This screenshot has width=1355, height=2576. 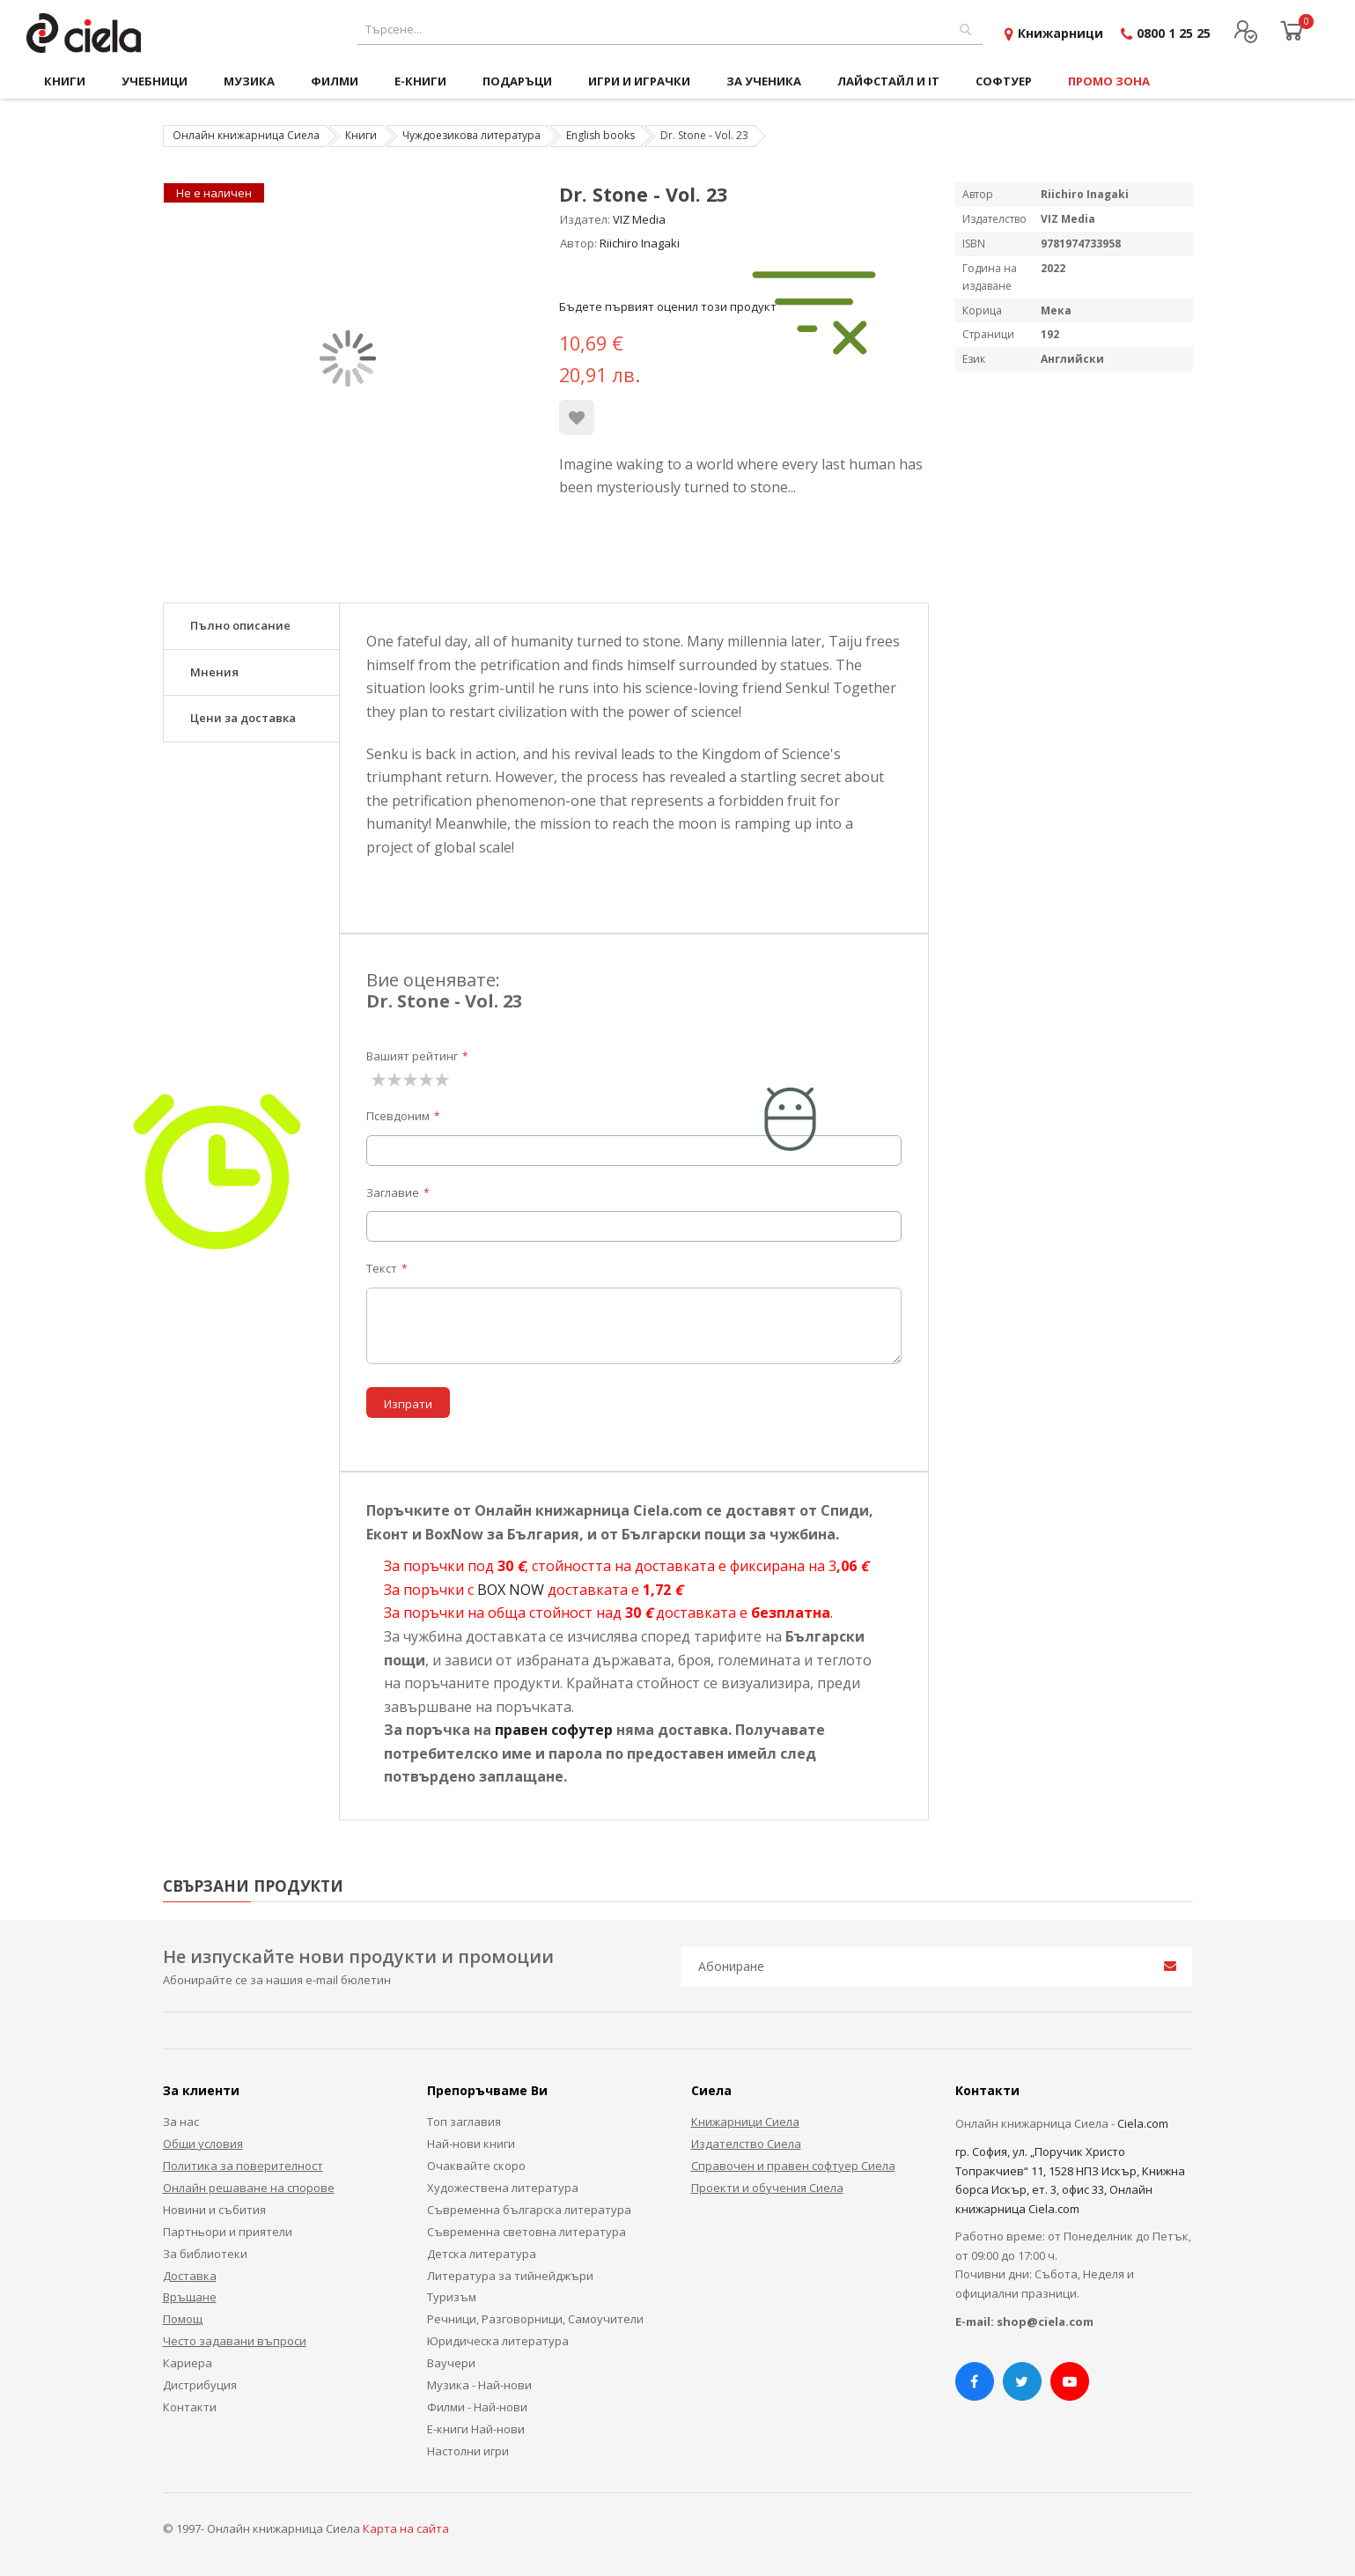 What do you see at coordinates (814, 297) in the screenshot?
I see `clear all active filters` at bounding box center [814, 297].